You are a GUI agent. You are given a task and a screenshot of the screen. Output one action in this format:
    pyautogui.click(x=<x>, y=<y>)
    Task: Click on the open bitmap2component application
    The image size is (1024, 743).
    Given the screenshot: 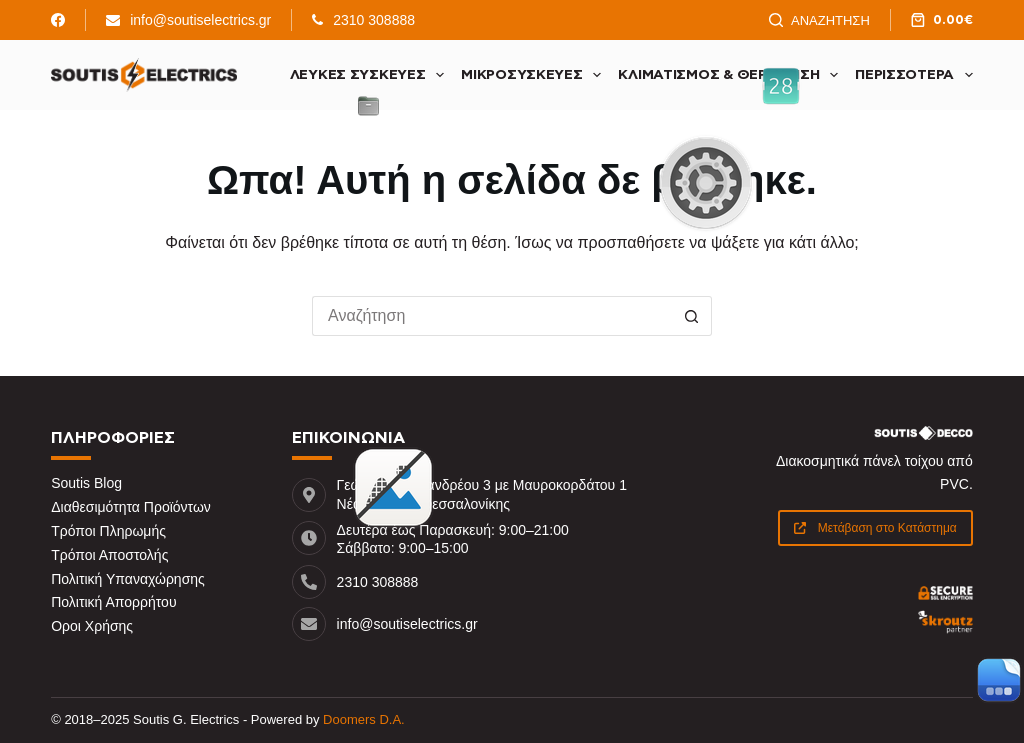 What is the action you would take?
    pyautogui.click(x=393, y=487)
    